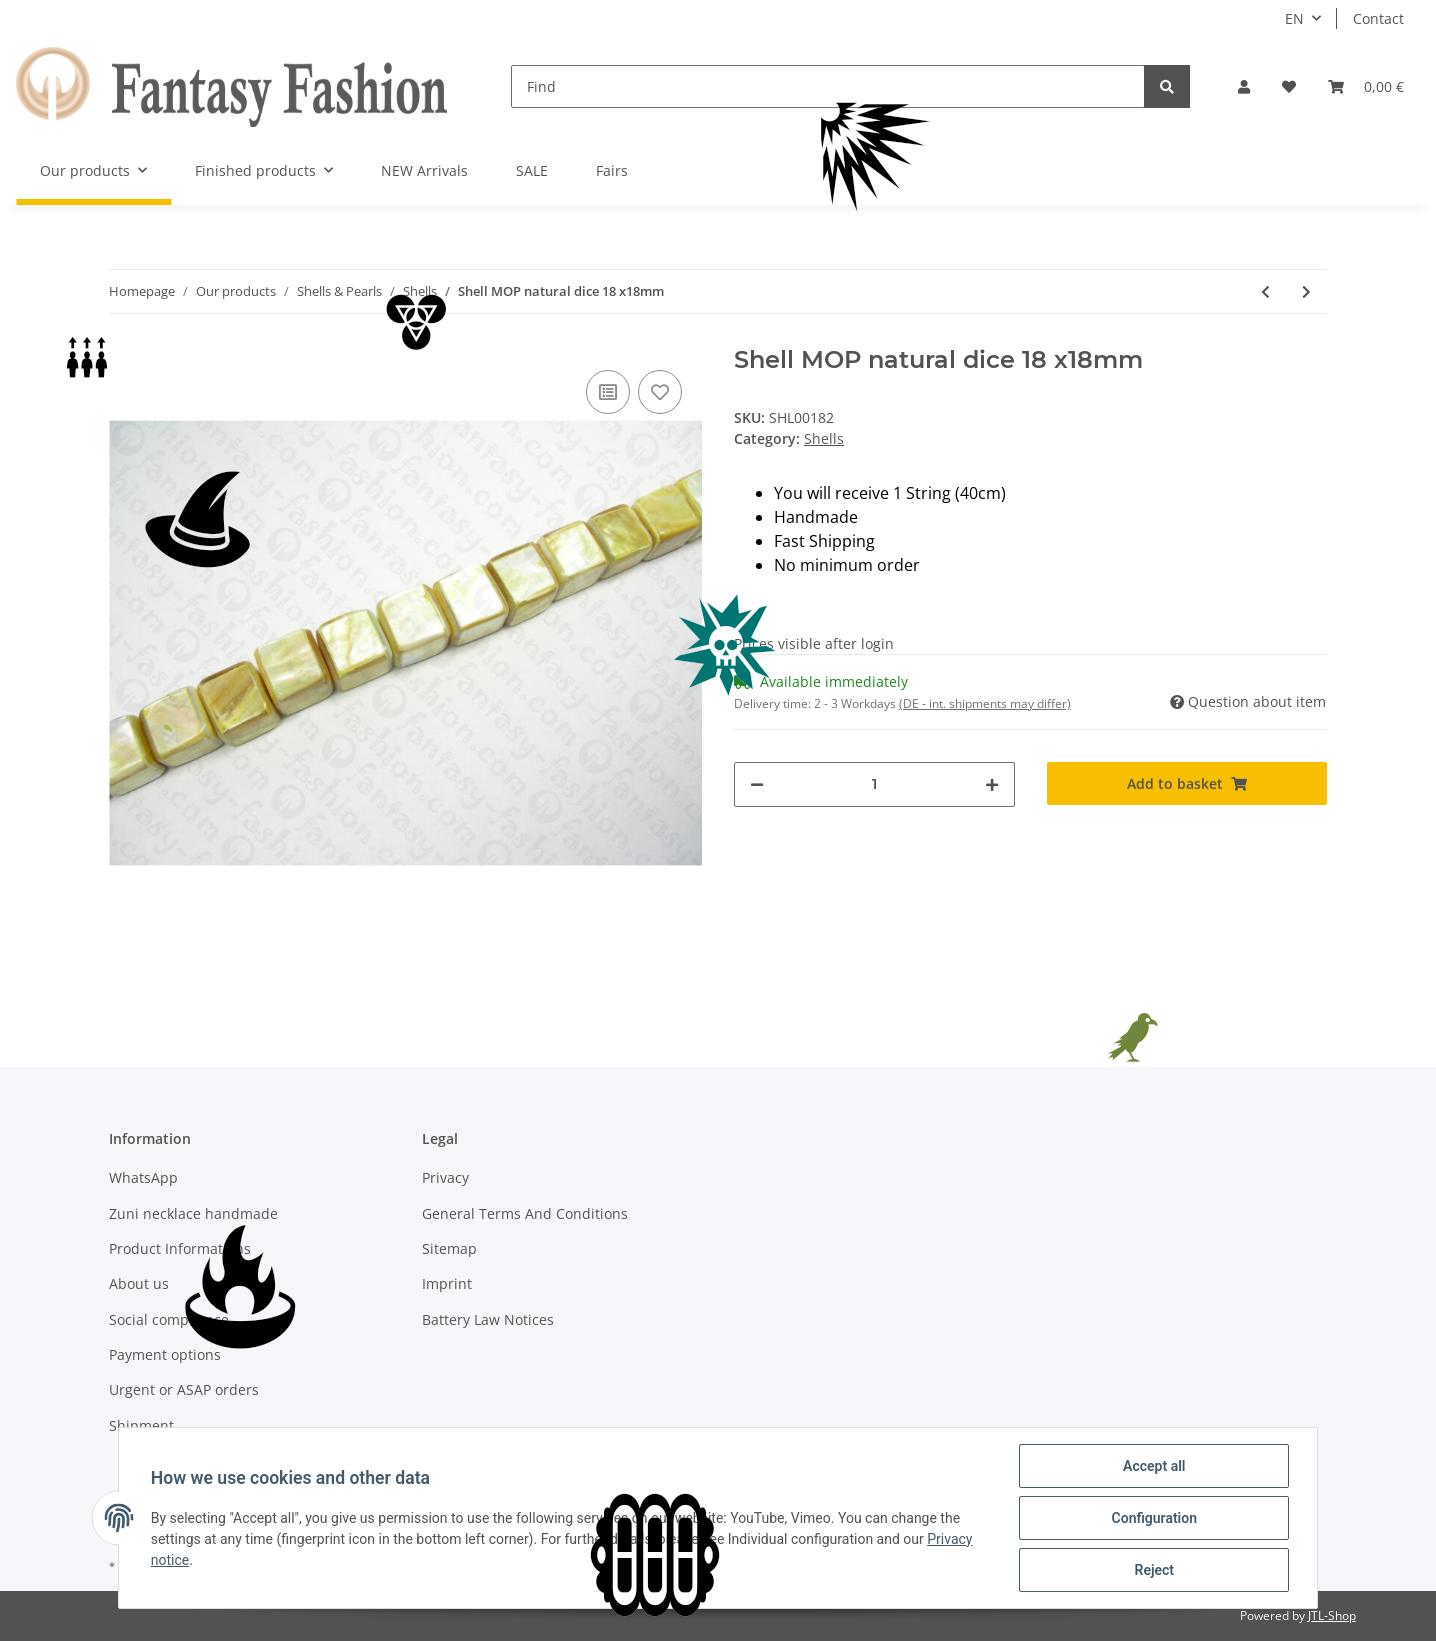 The width and height of the screenshot is (1436, 1641). I want to click on vulture icon for wildlife or nature category, so click(1133, 1037).